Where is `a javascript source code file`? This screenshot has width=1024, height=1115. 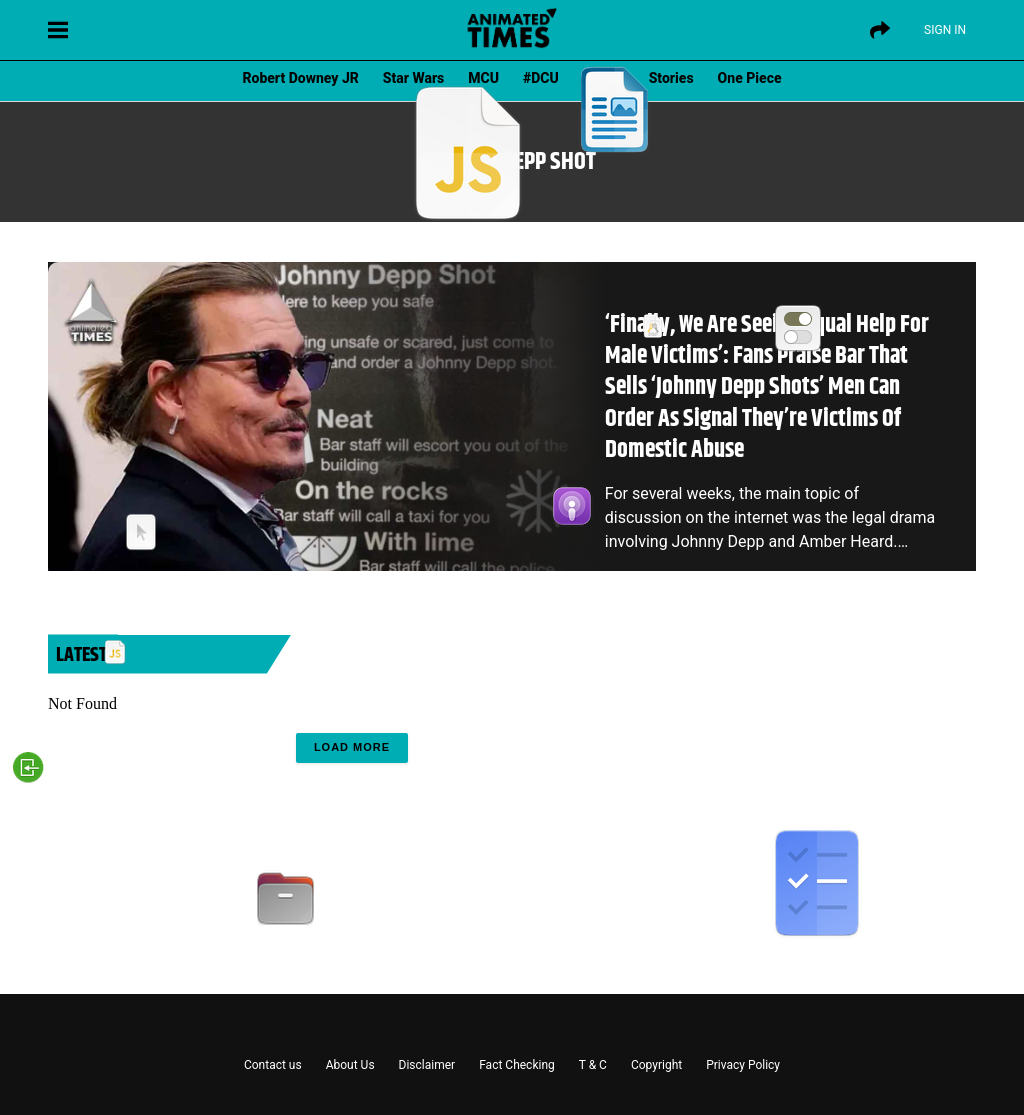
a javascript source code file is located at coordinates (468, 153).